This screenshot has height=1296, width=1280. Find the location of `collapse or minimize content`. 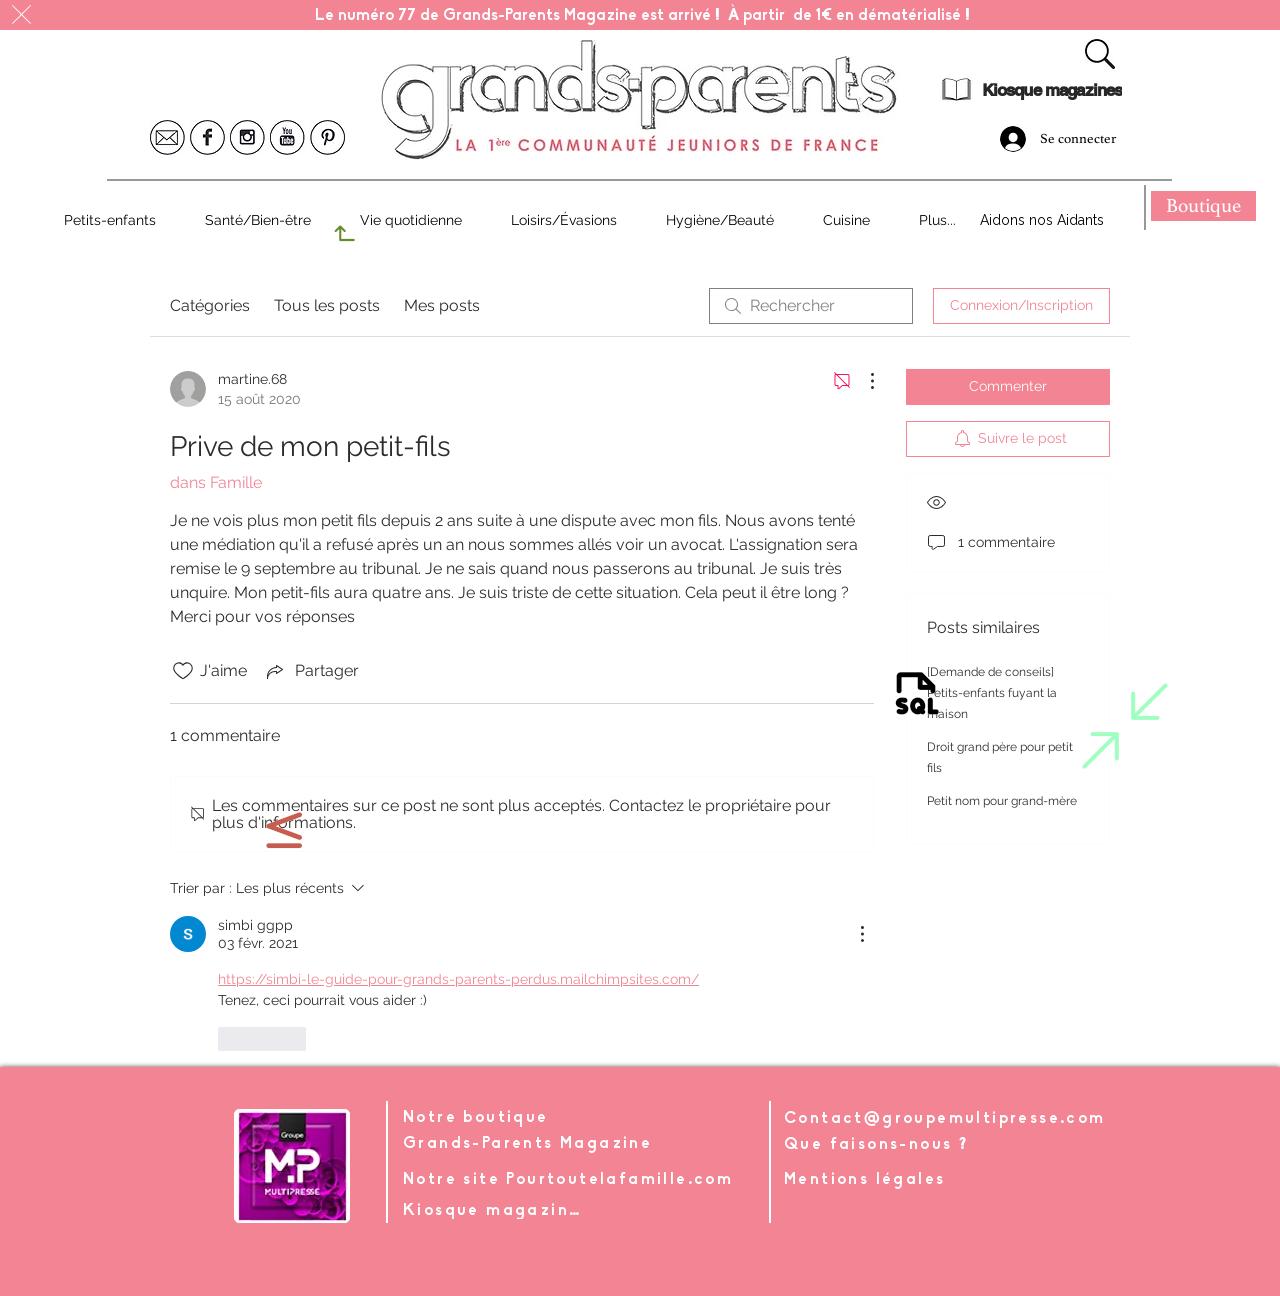

collapse or minimize content is located at coordinates (1125, 726).